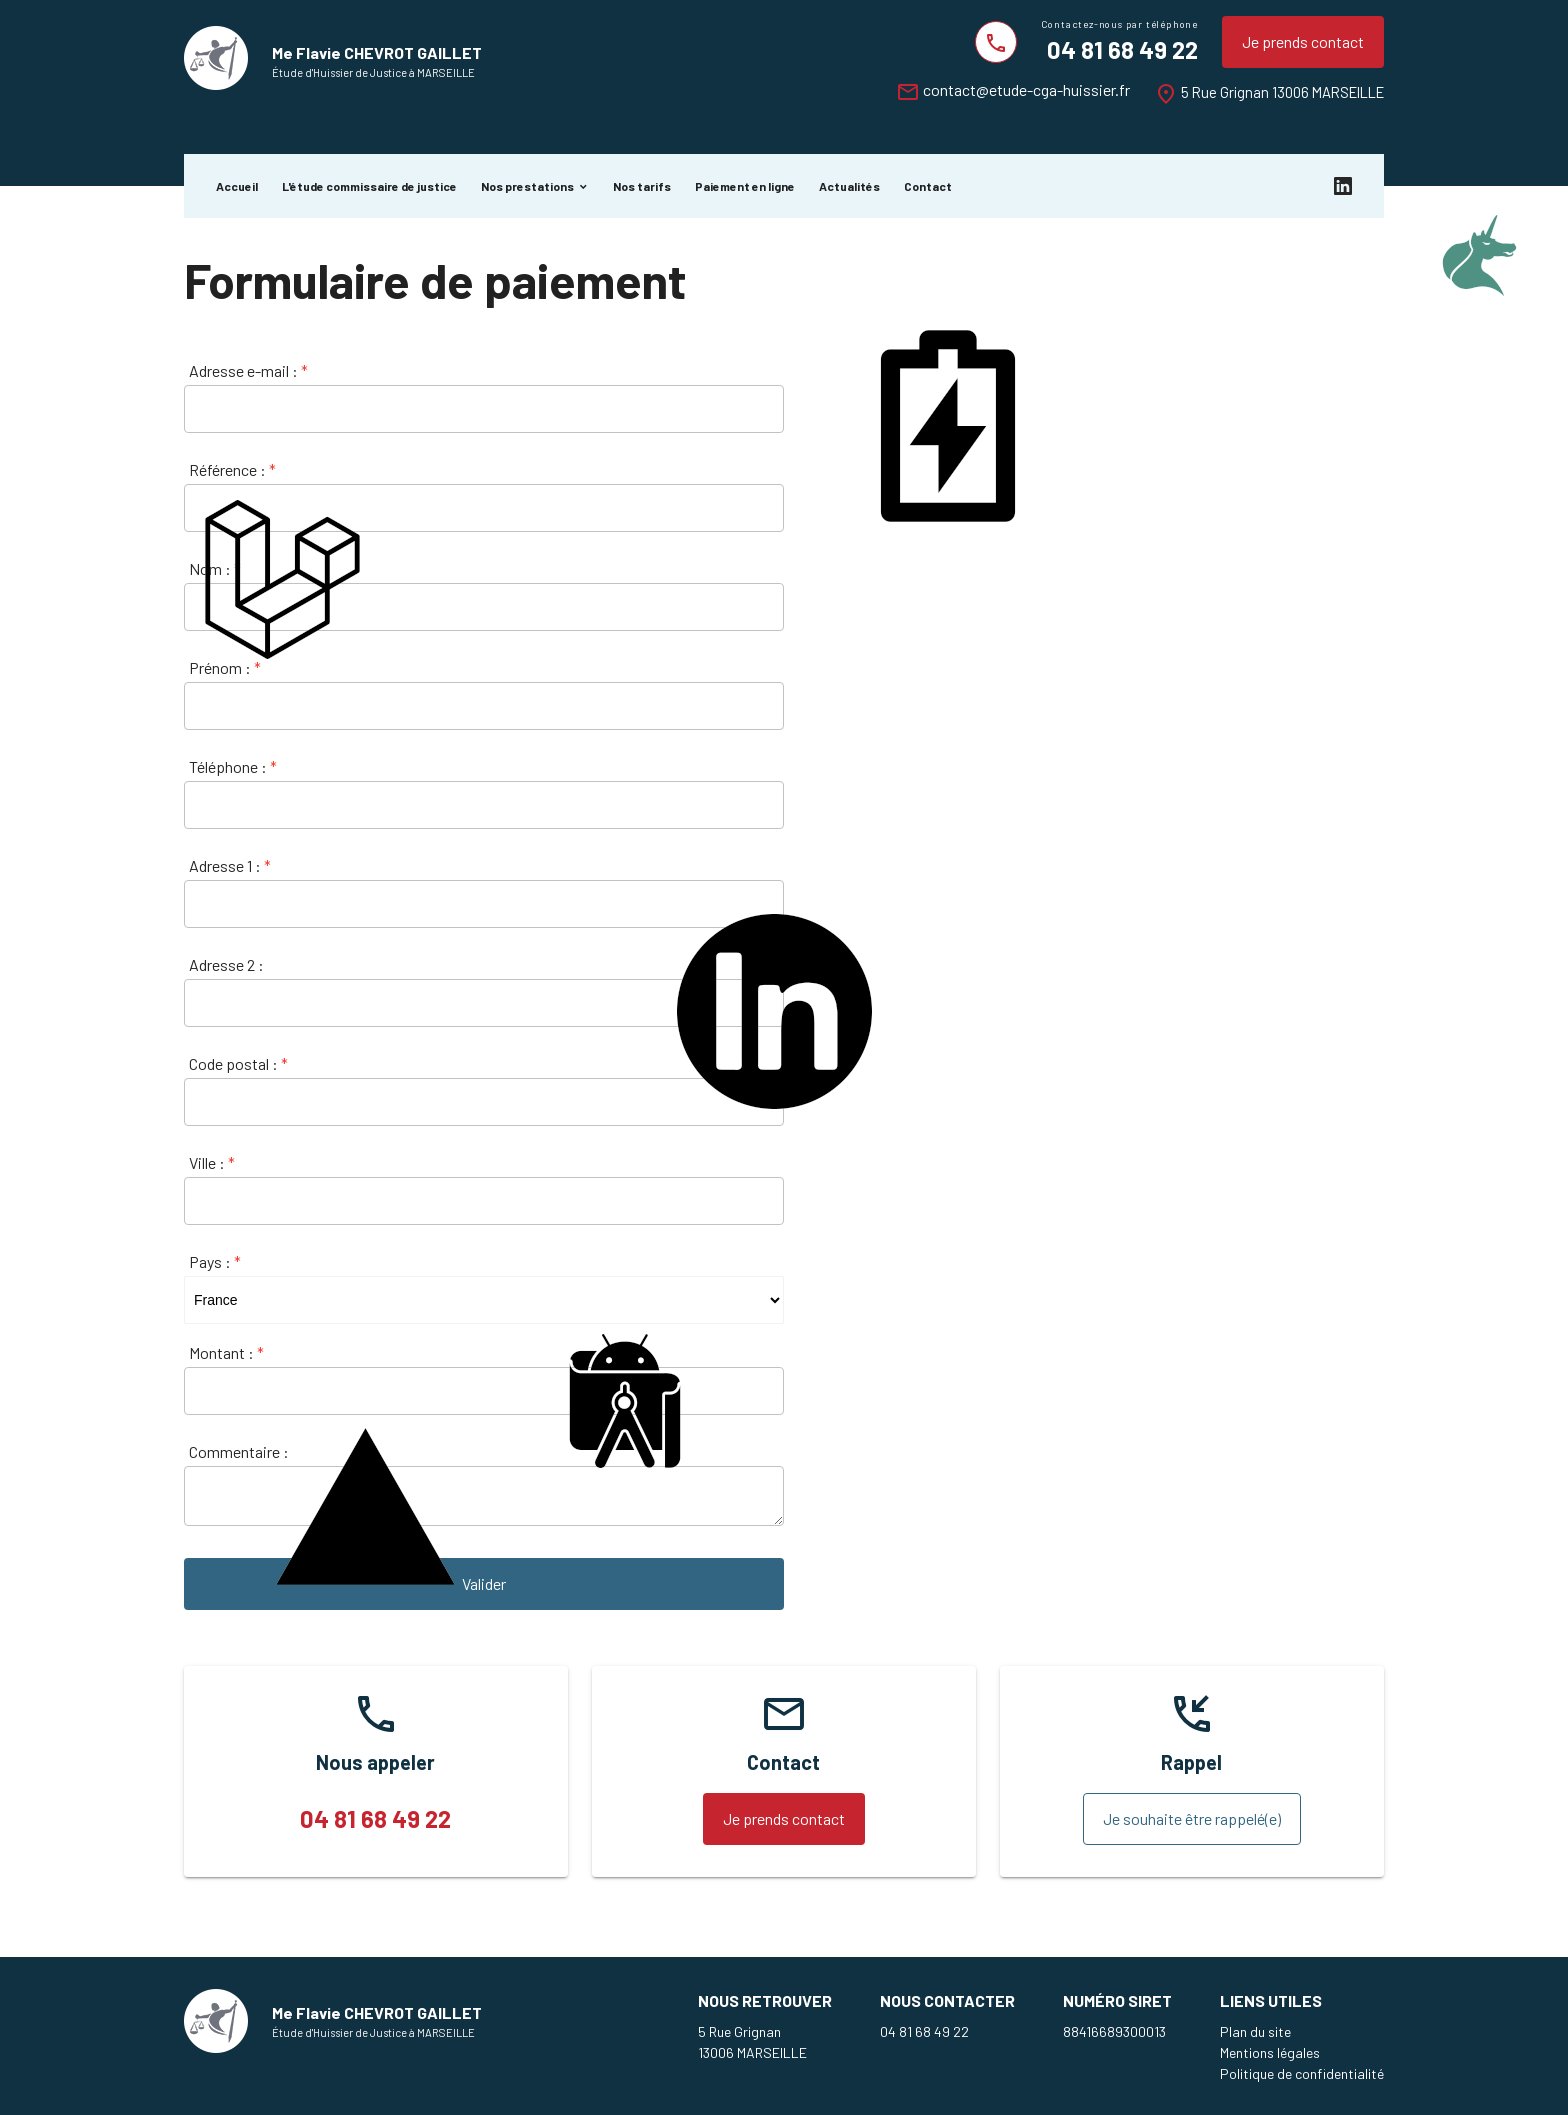 The height and width of the screenshot is (2115, 1568). Describe the element at coordinates (625, 1401) in the screenshot. I see `open android studio` at that location.